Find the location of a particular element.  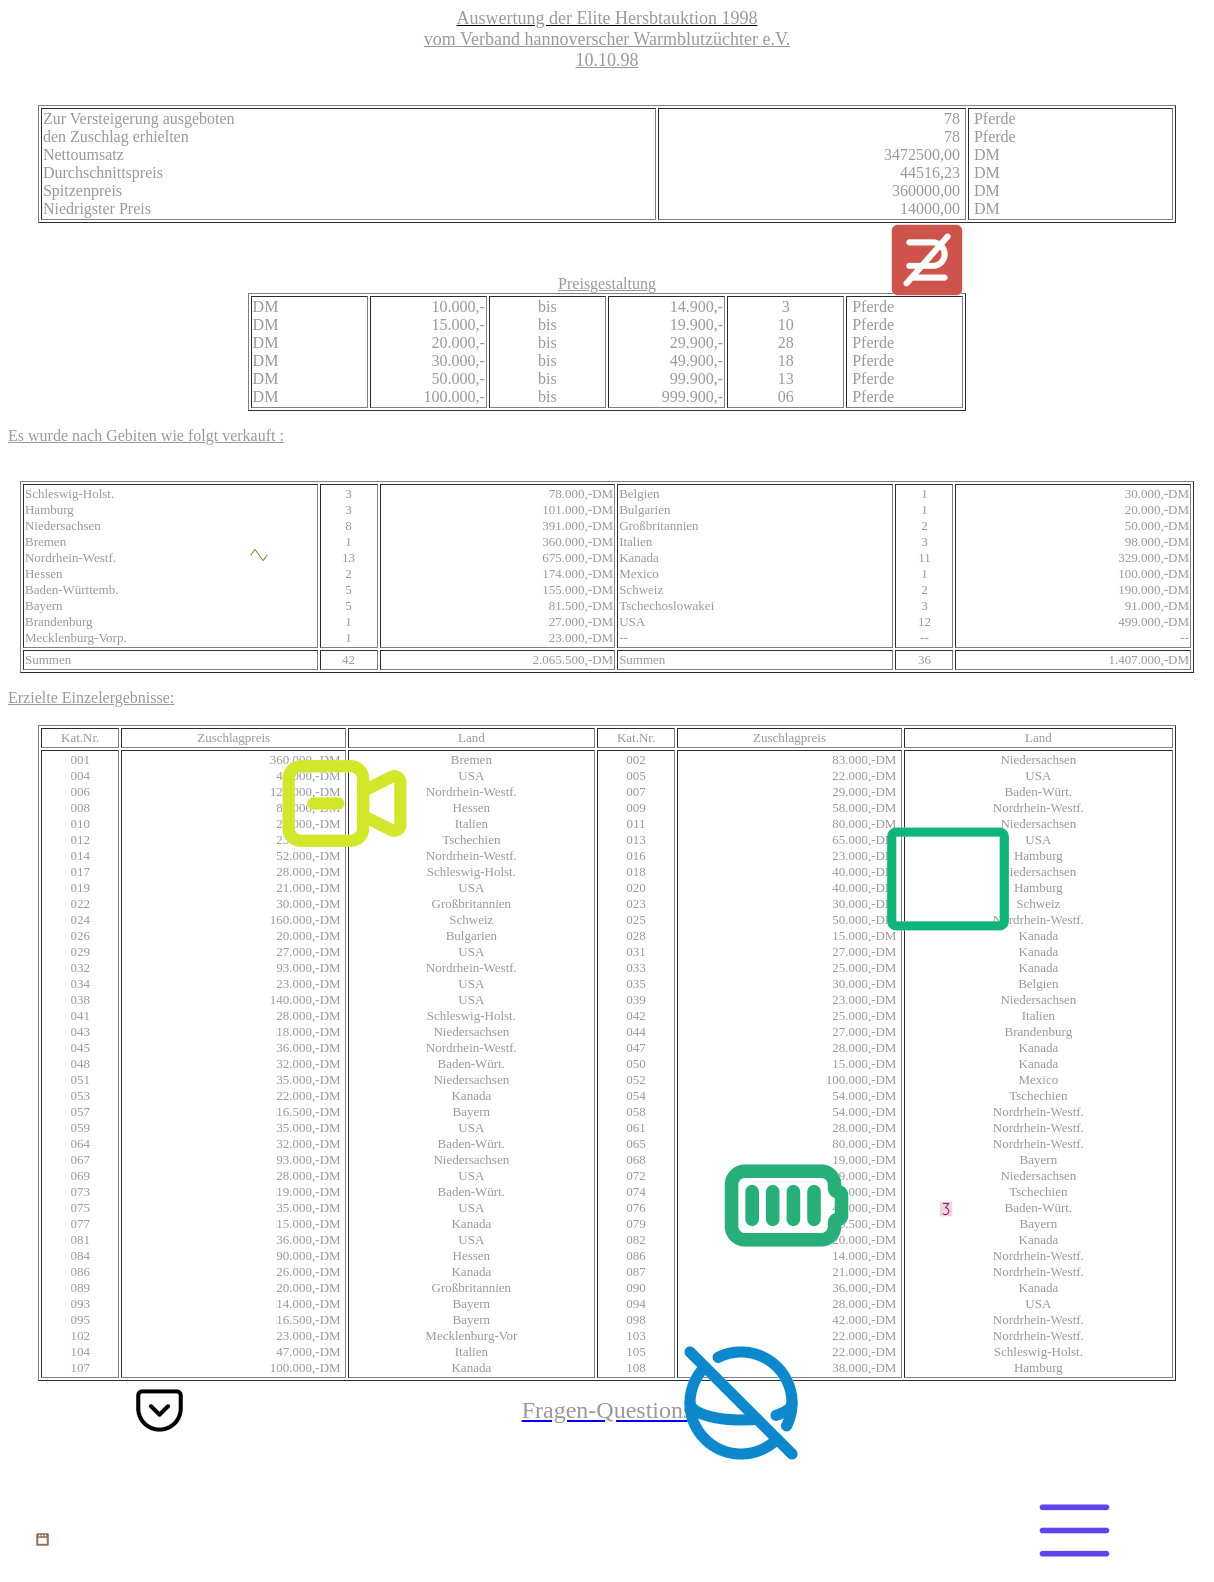

save to pocket for later reading is located at coordinates (159, 1410).